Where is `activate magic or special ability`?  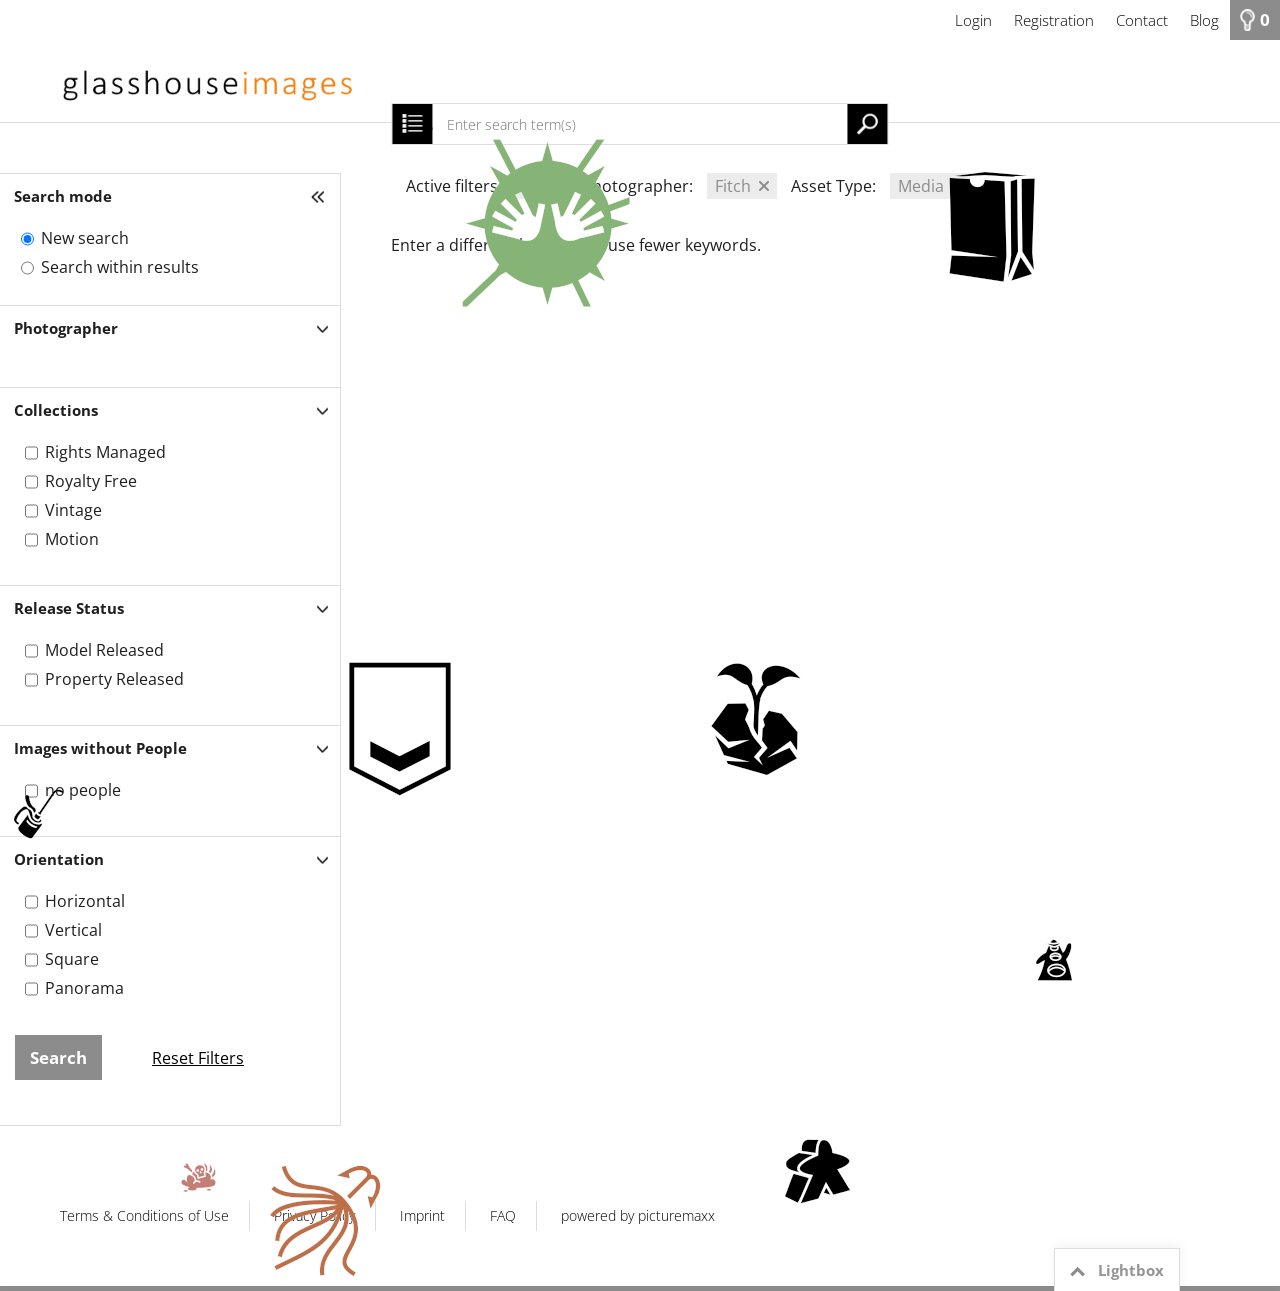 activate magic or special ability is located at coordinates (546, 223).